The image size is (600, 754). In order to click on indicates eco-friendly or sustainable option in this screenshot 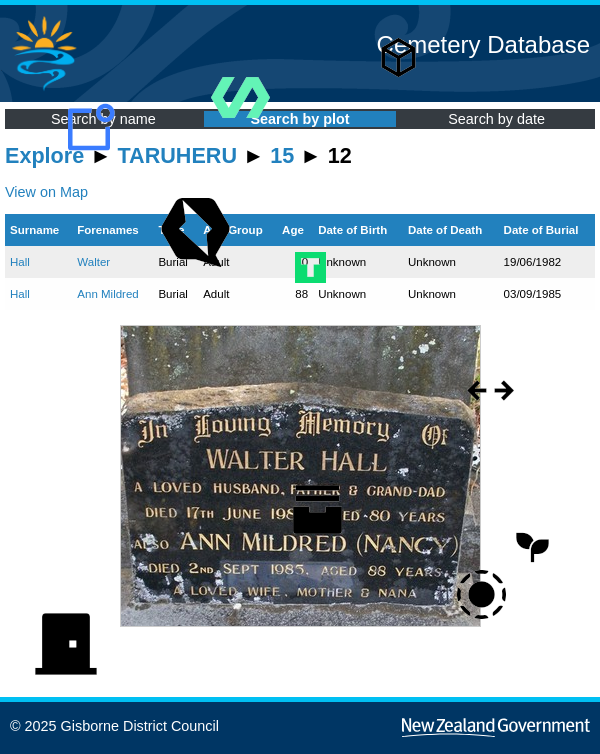, I will do `click(532, 547)`.